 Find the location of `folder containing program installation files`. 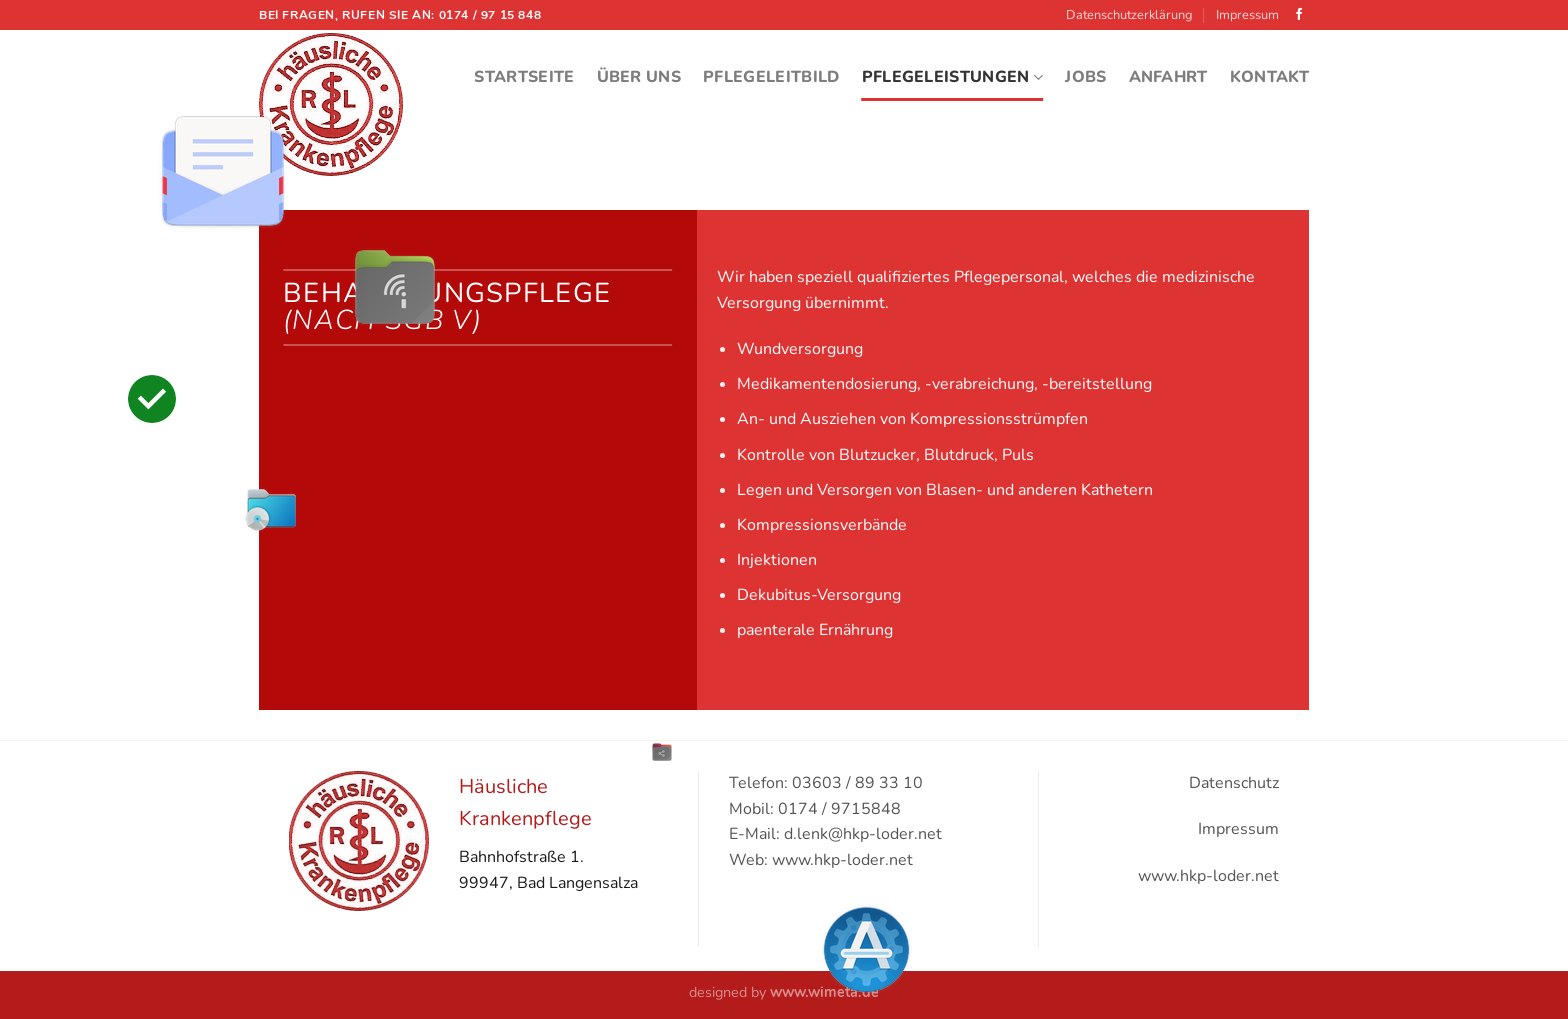

folder containing program installation files is located at coordinates (271, 509).